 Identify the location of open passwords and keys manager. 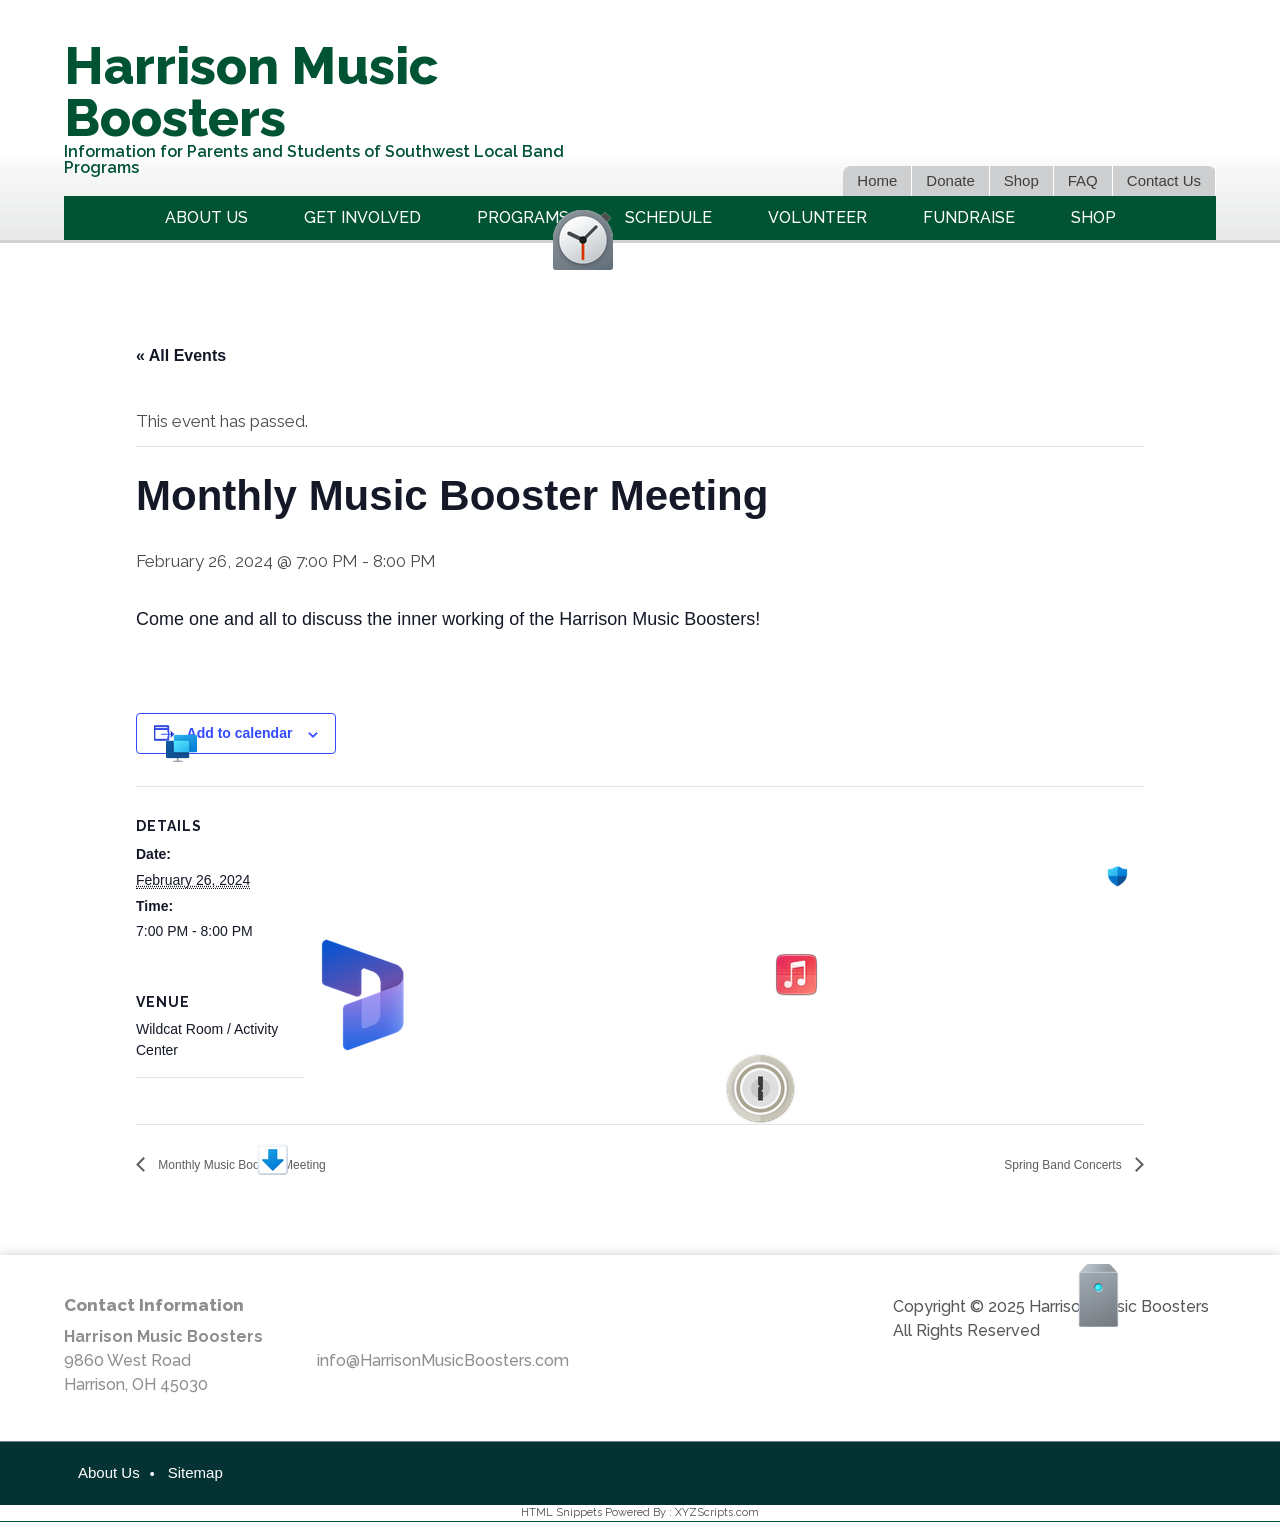
(760, 1088).